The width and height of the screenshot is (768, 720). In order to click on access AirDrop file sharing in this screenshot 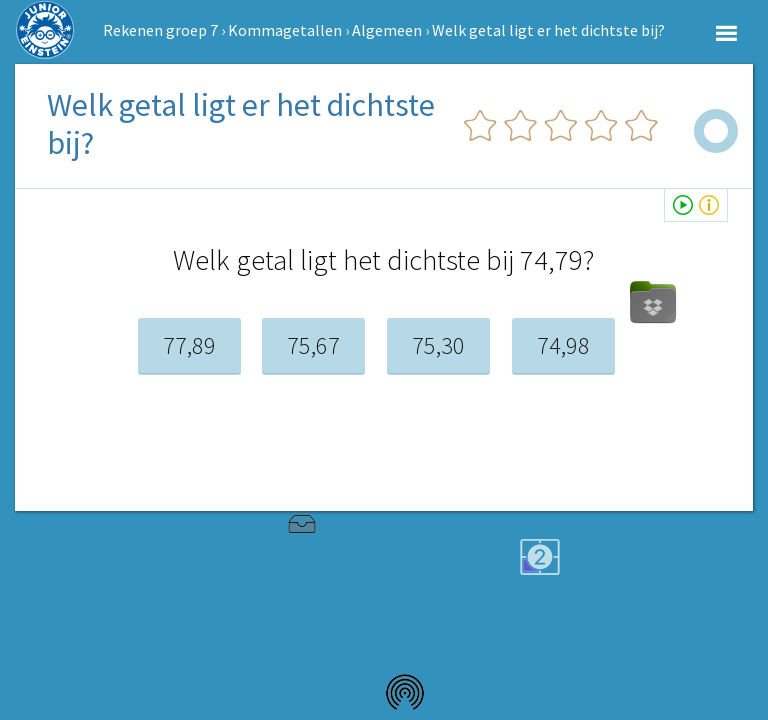, I will do `click(405, 692)`.